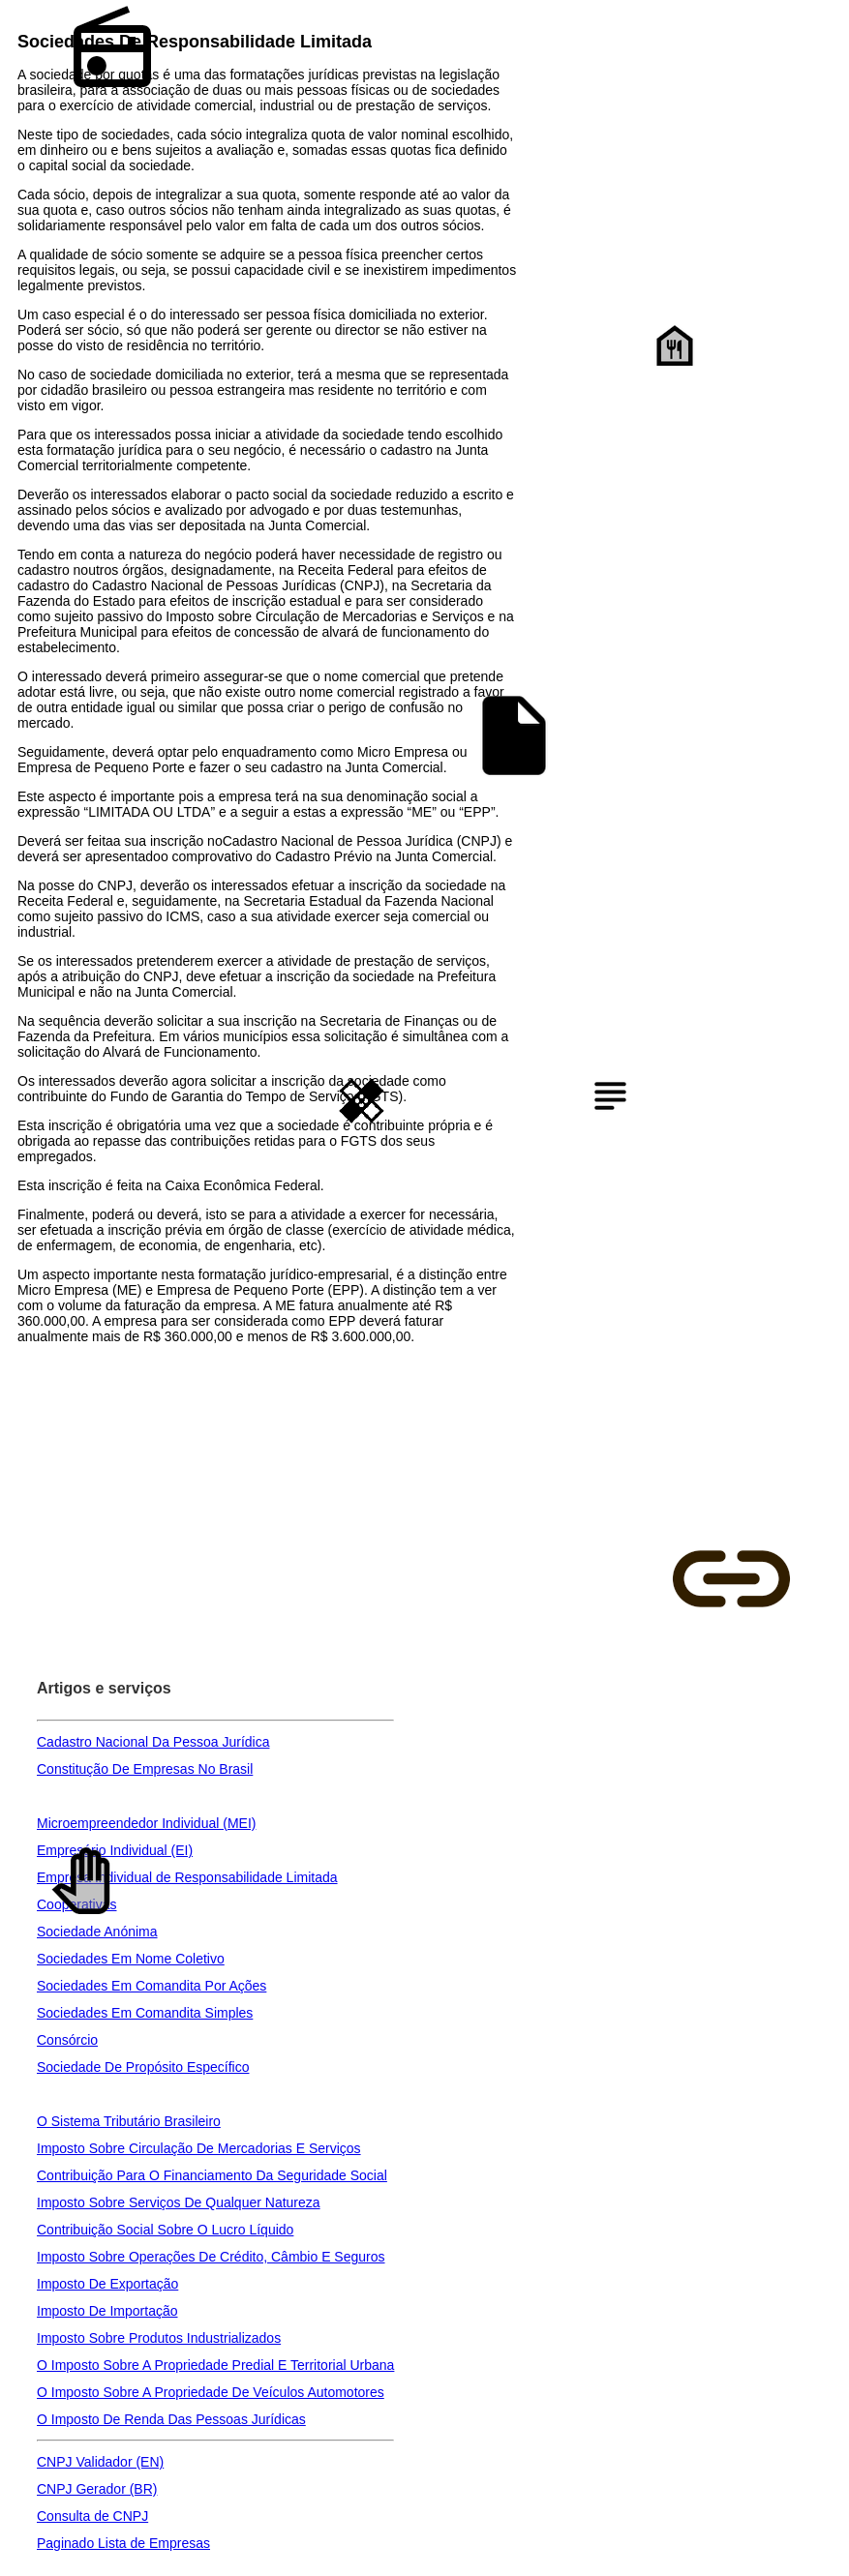  Describe the element at coordinates (81, 1880) in the screenshot. I see `stop or halt an action` at that location.